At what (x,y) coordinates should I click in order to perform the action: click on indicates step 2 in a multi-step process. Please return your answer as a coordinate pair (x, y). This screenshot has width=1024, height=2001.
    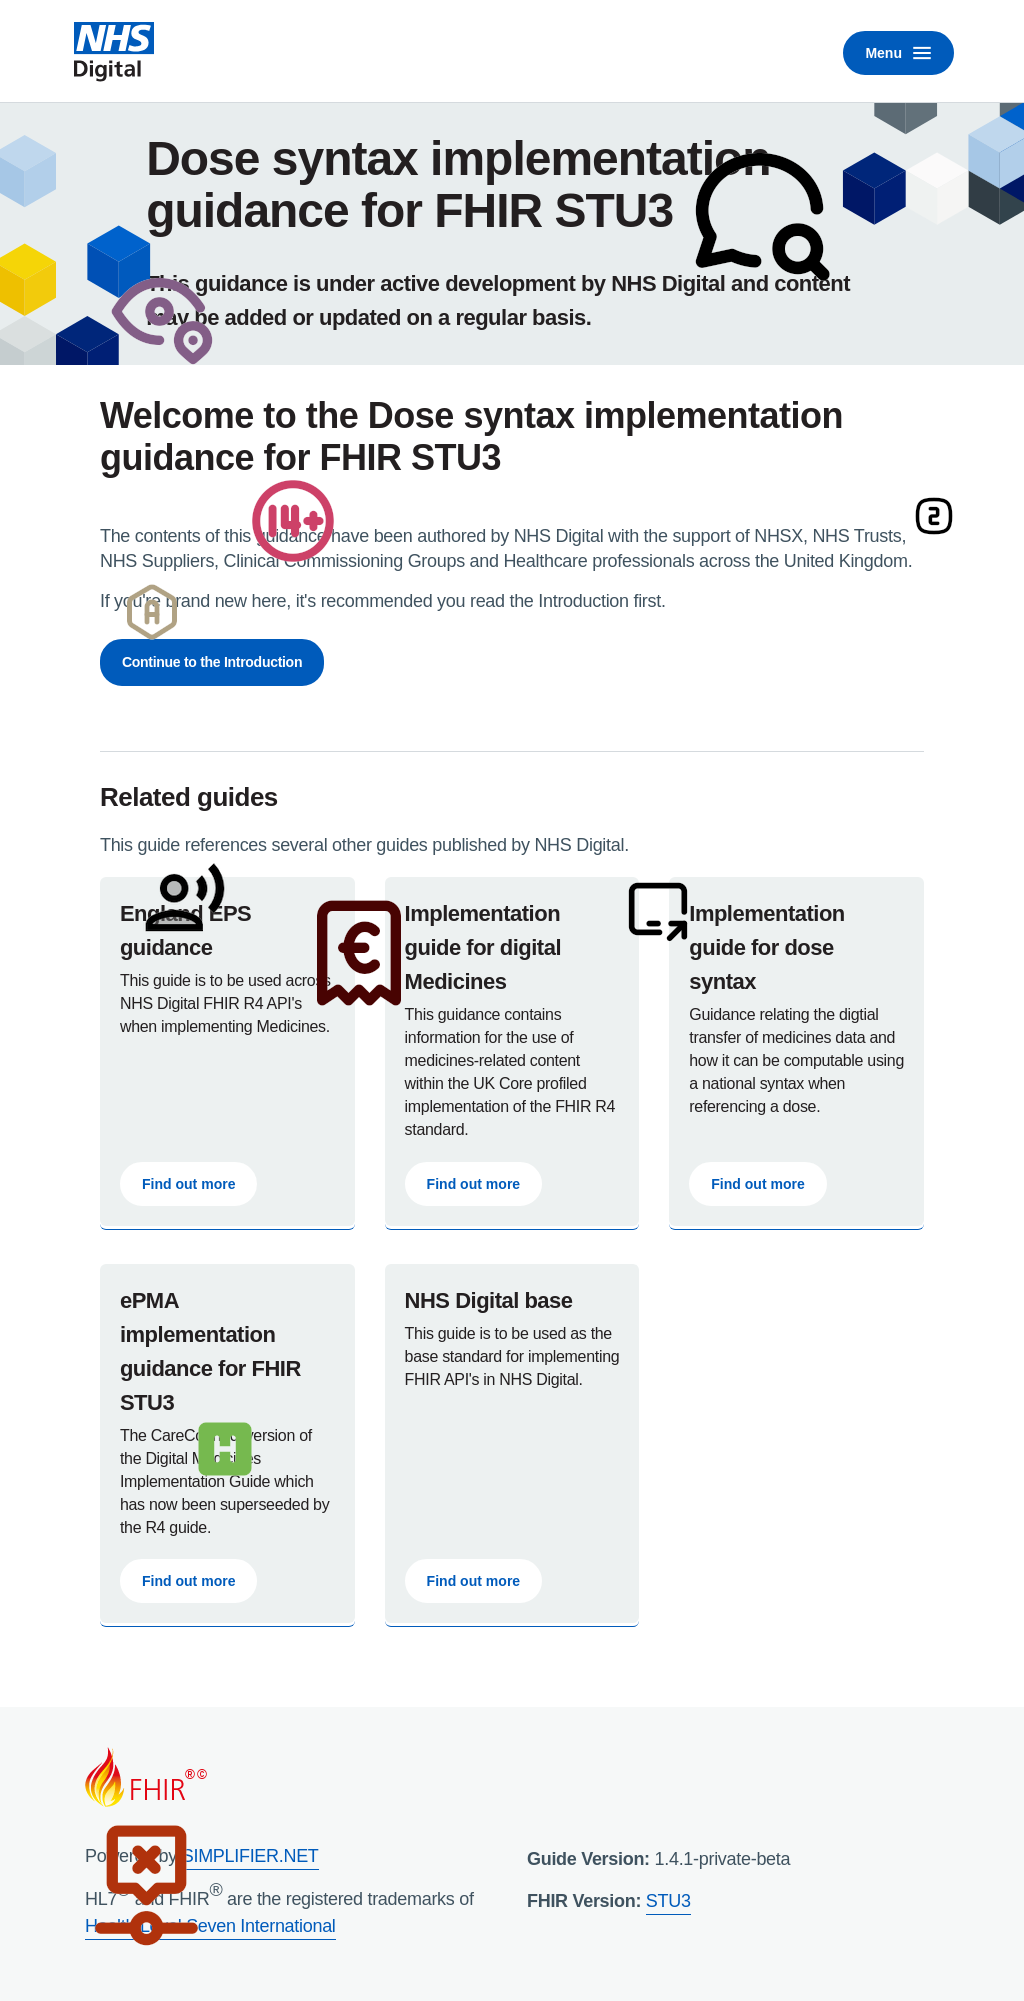
    Looking at the image, I should click on (934, 516).